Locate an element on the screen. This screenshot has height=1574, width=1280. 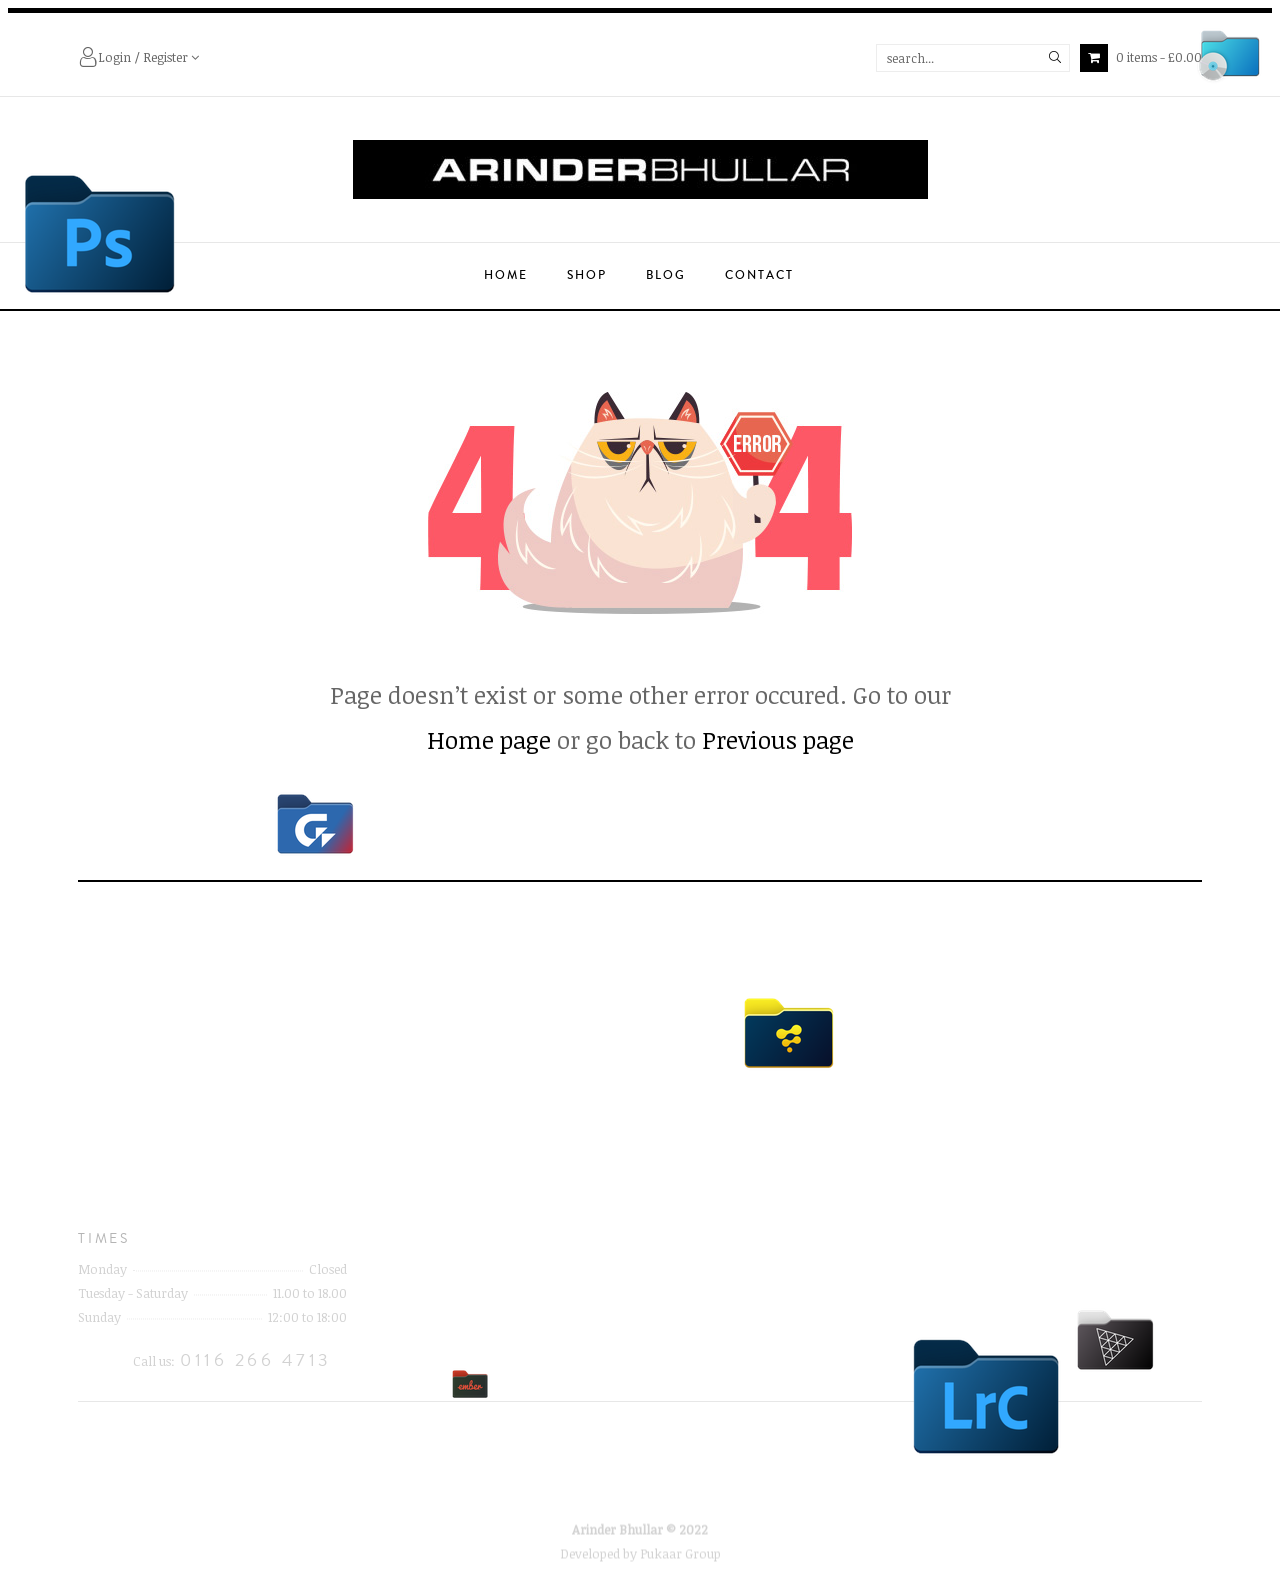
open blackmagic fusion project files folder is located at coordinates (788, 1035).